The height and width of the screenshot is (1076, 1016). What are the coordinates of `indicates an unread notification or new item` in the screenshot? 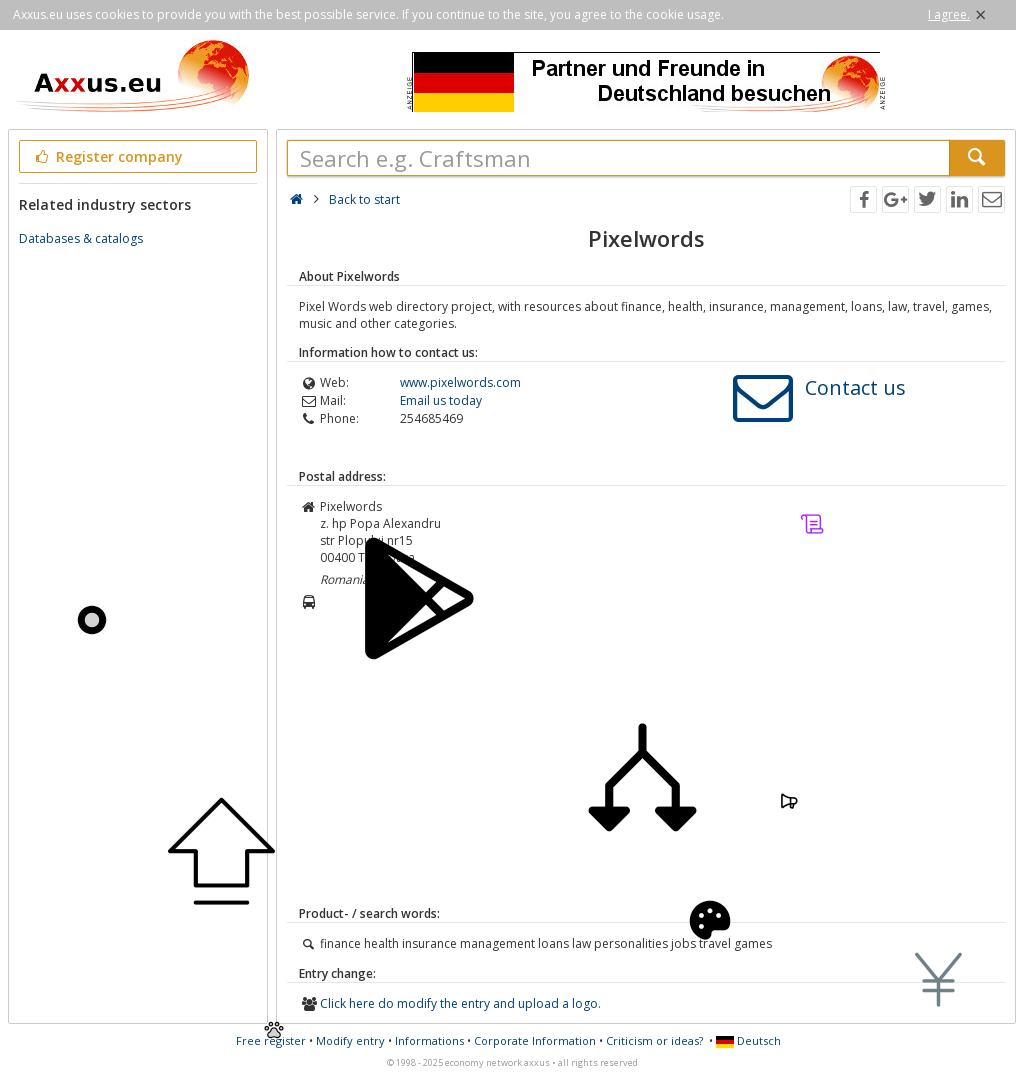 It's located at (92, 620).